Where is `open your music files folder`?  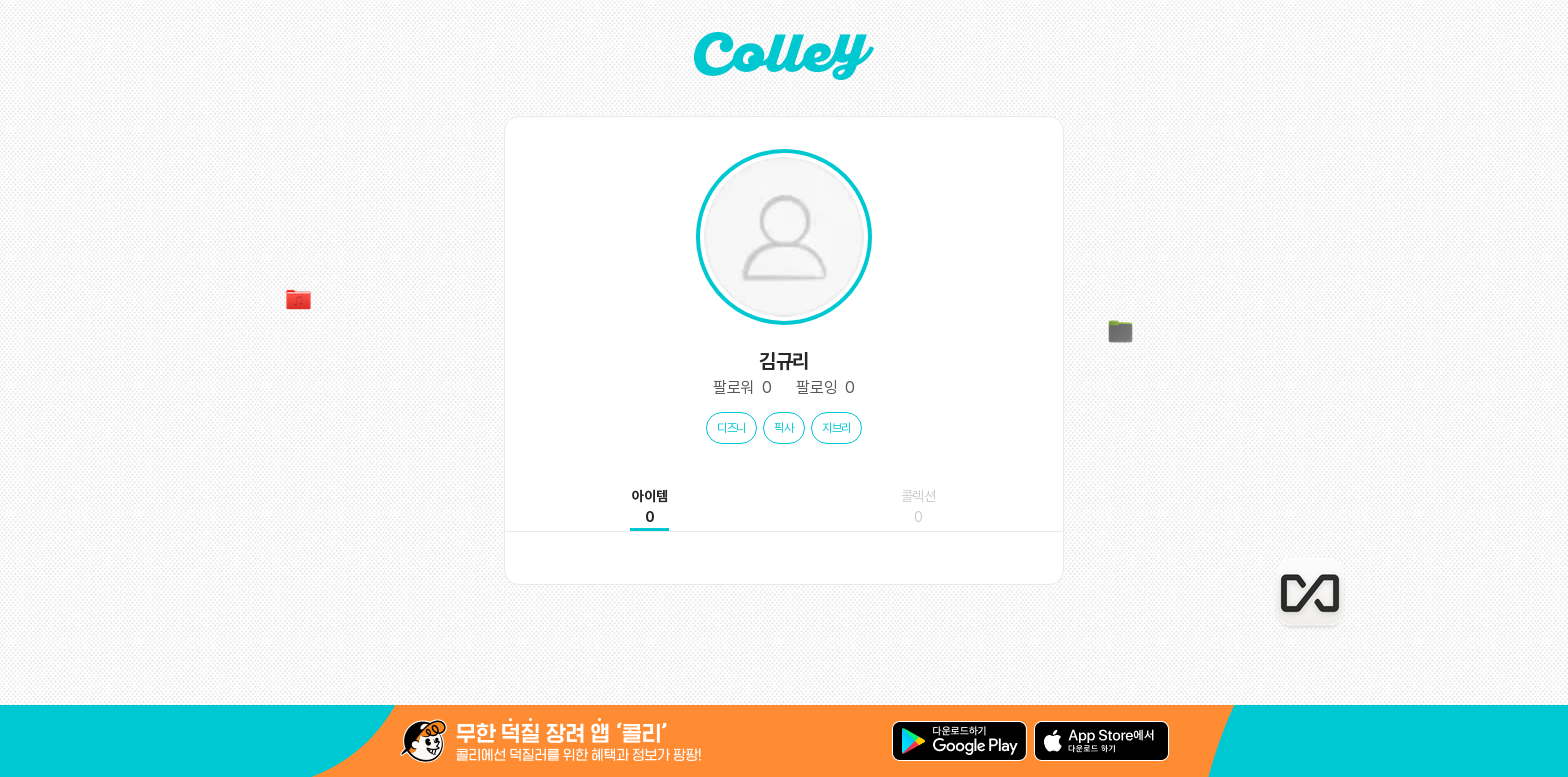
open your music files folder is located at coordinates (298, 299).